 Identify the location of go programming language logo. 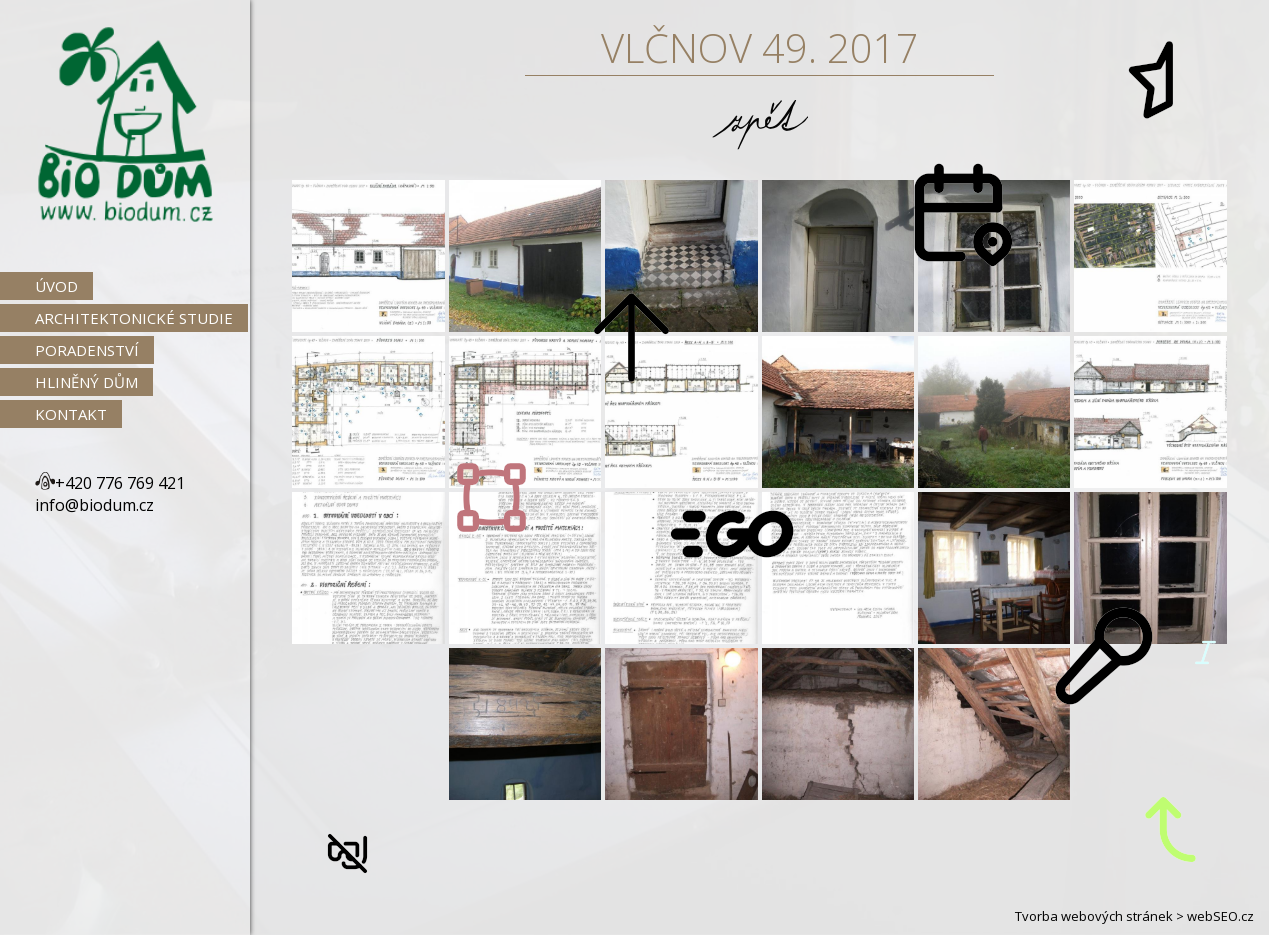
(735, 534).